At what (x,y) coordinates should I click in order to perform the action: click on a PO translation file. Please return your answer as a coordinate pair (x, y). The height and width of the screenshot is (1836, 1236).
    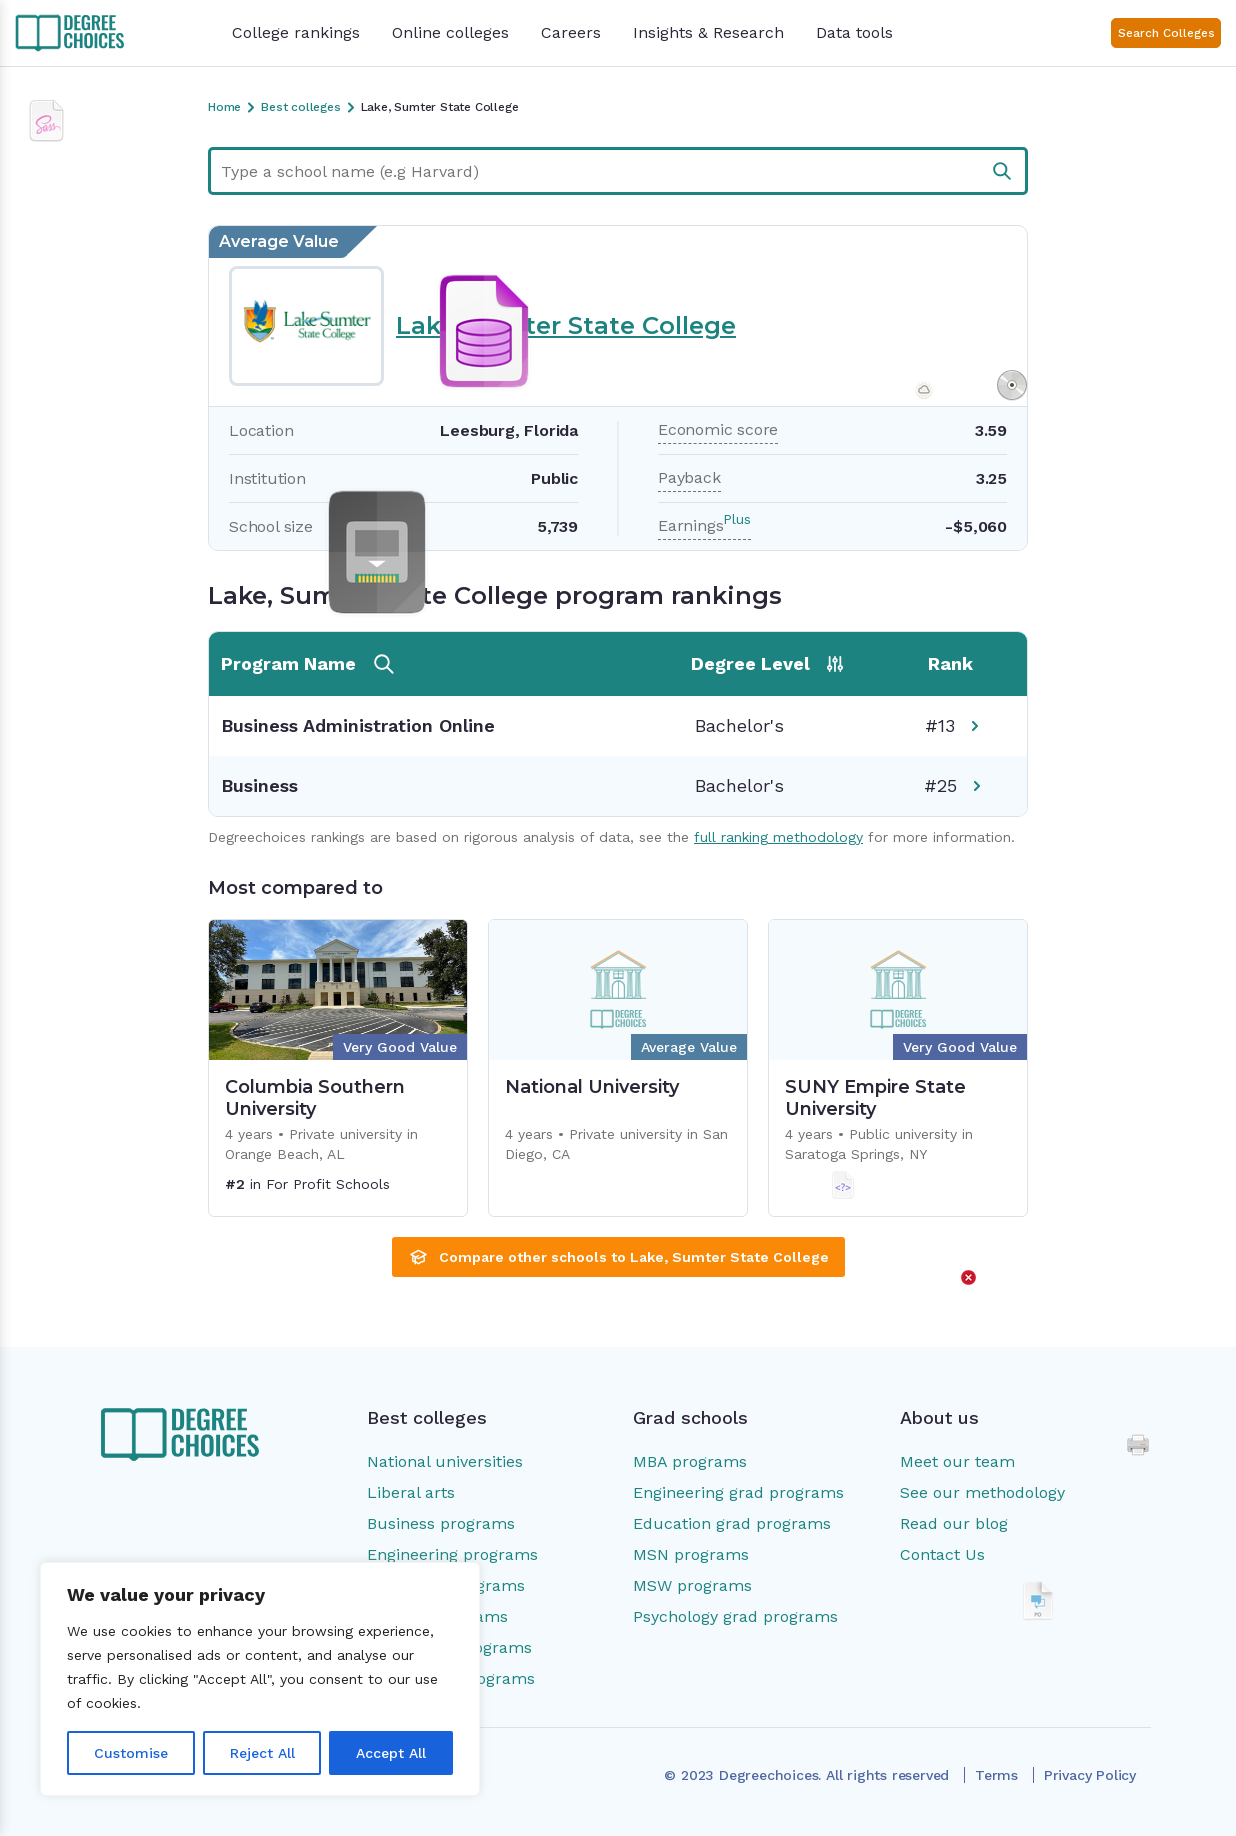
    Looking at the image, I should click on (1038, 1601).